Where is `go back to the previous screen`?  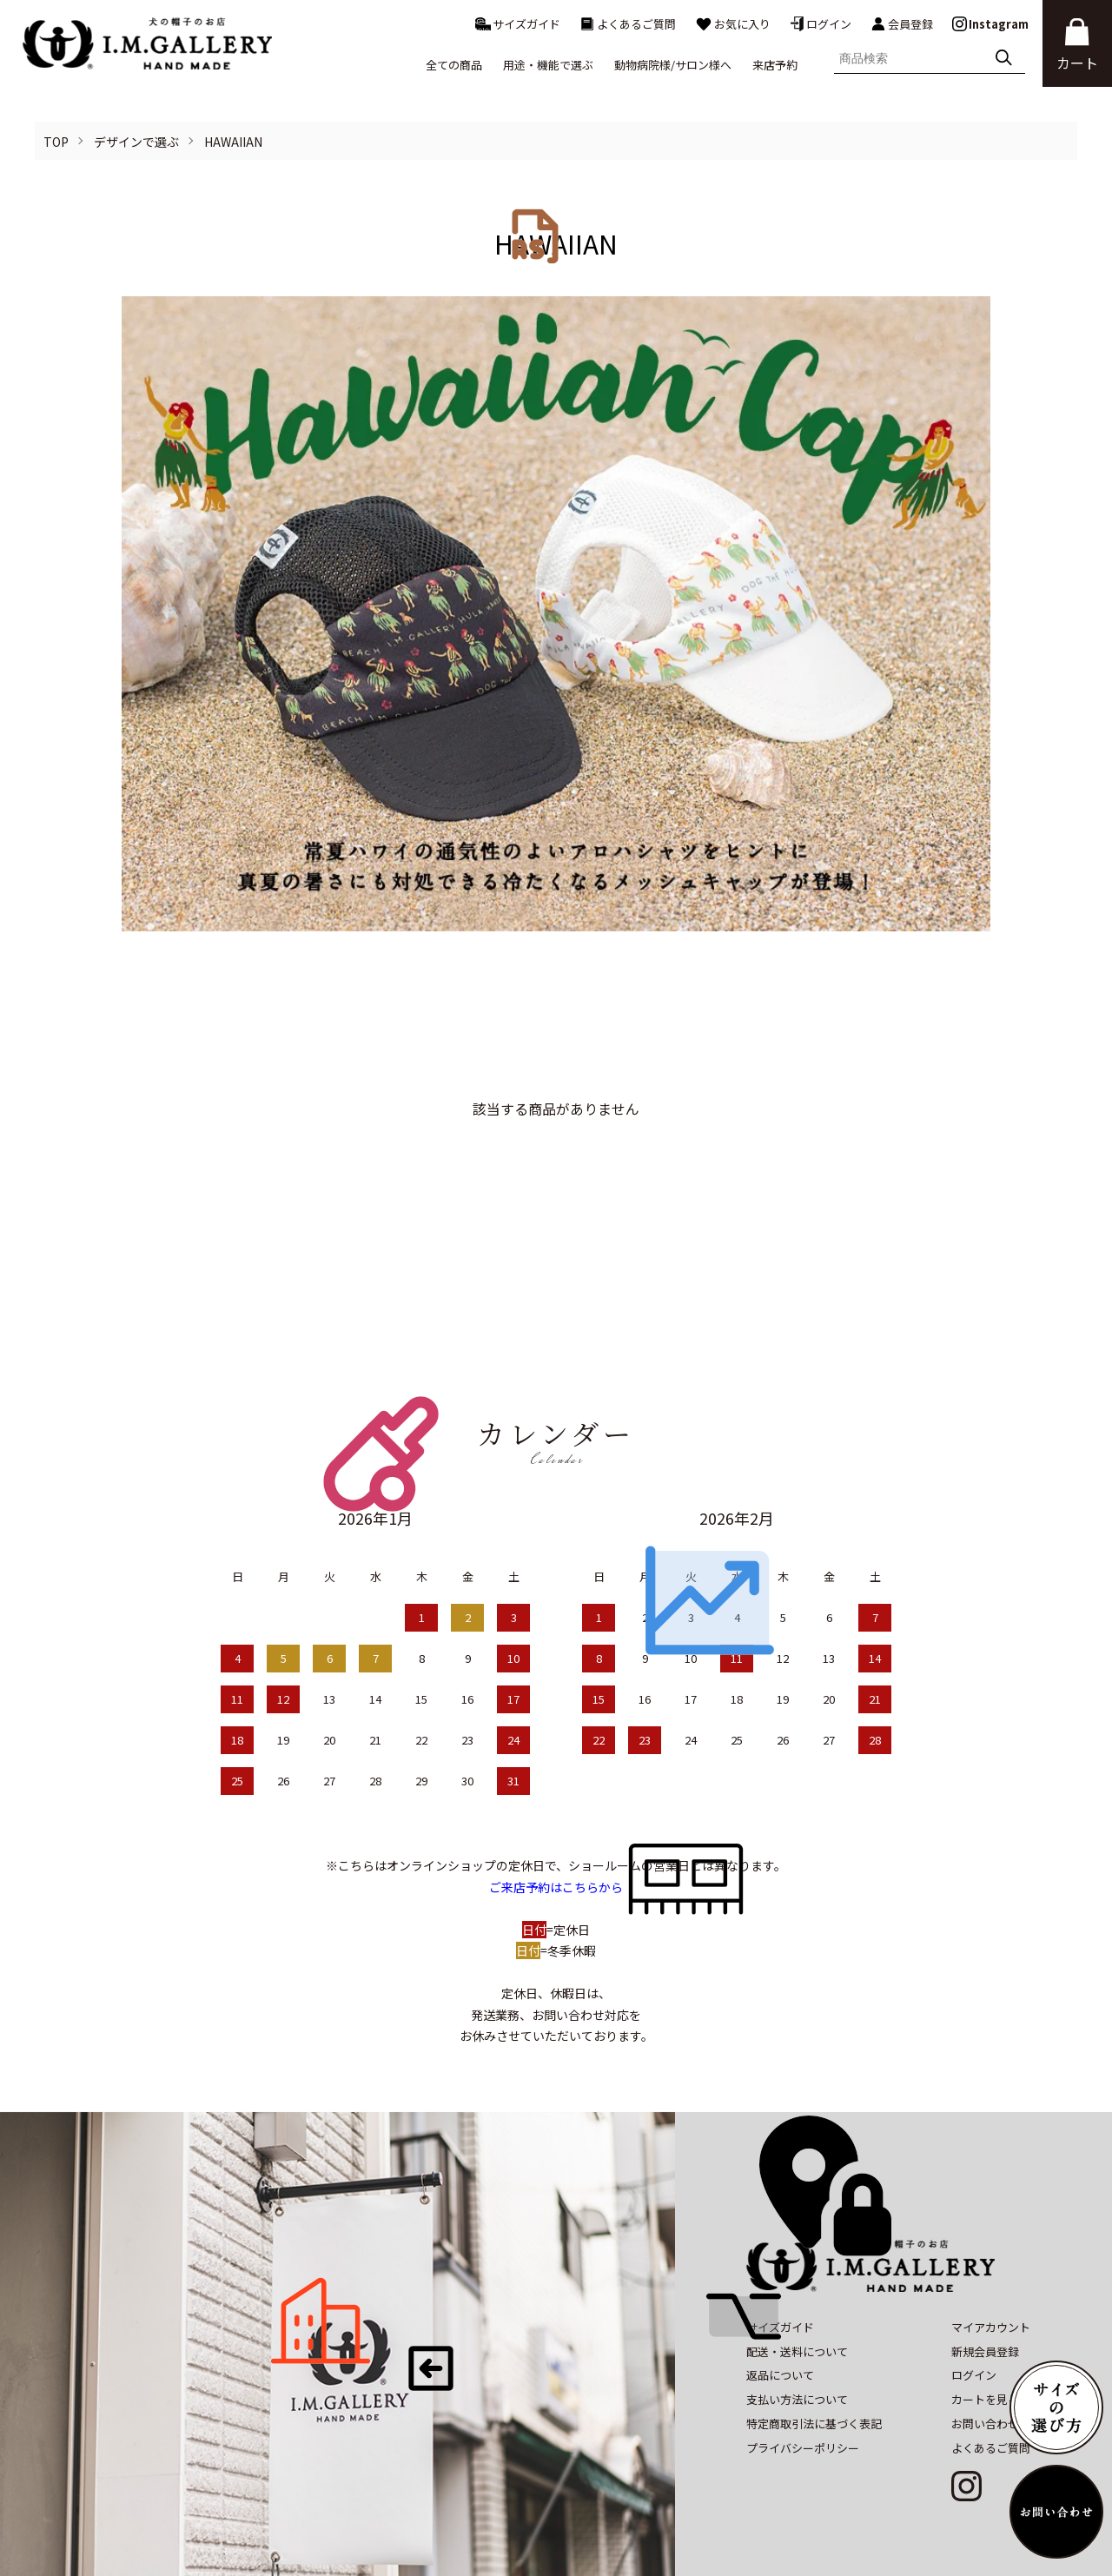
go back to the previous screen is located at coordinates (431, 2368).